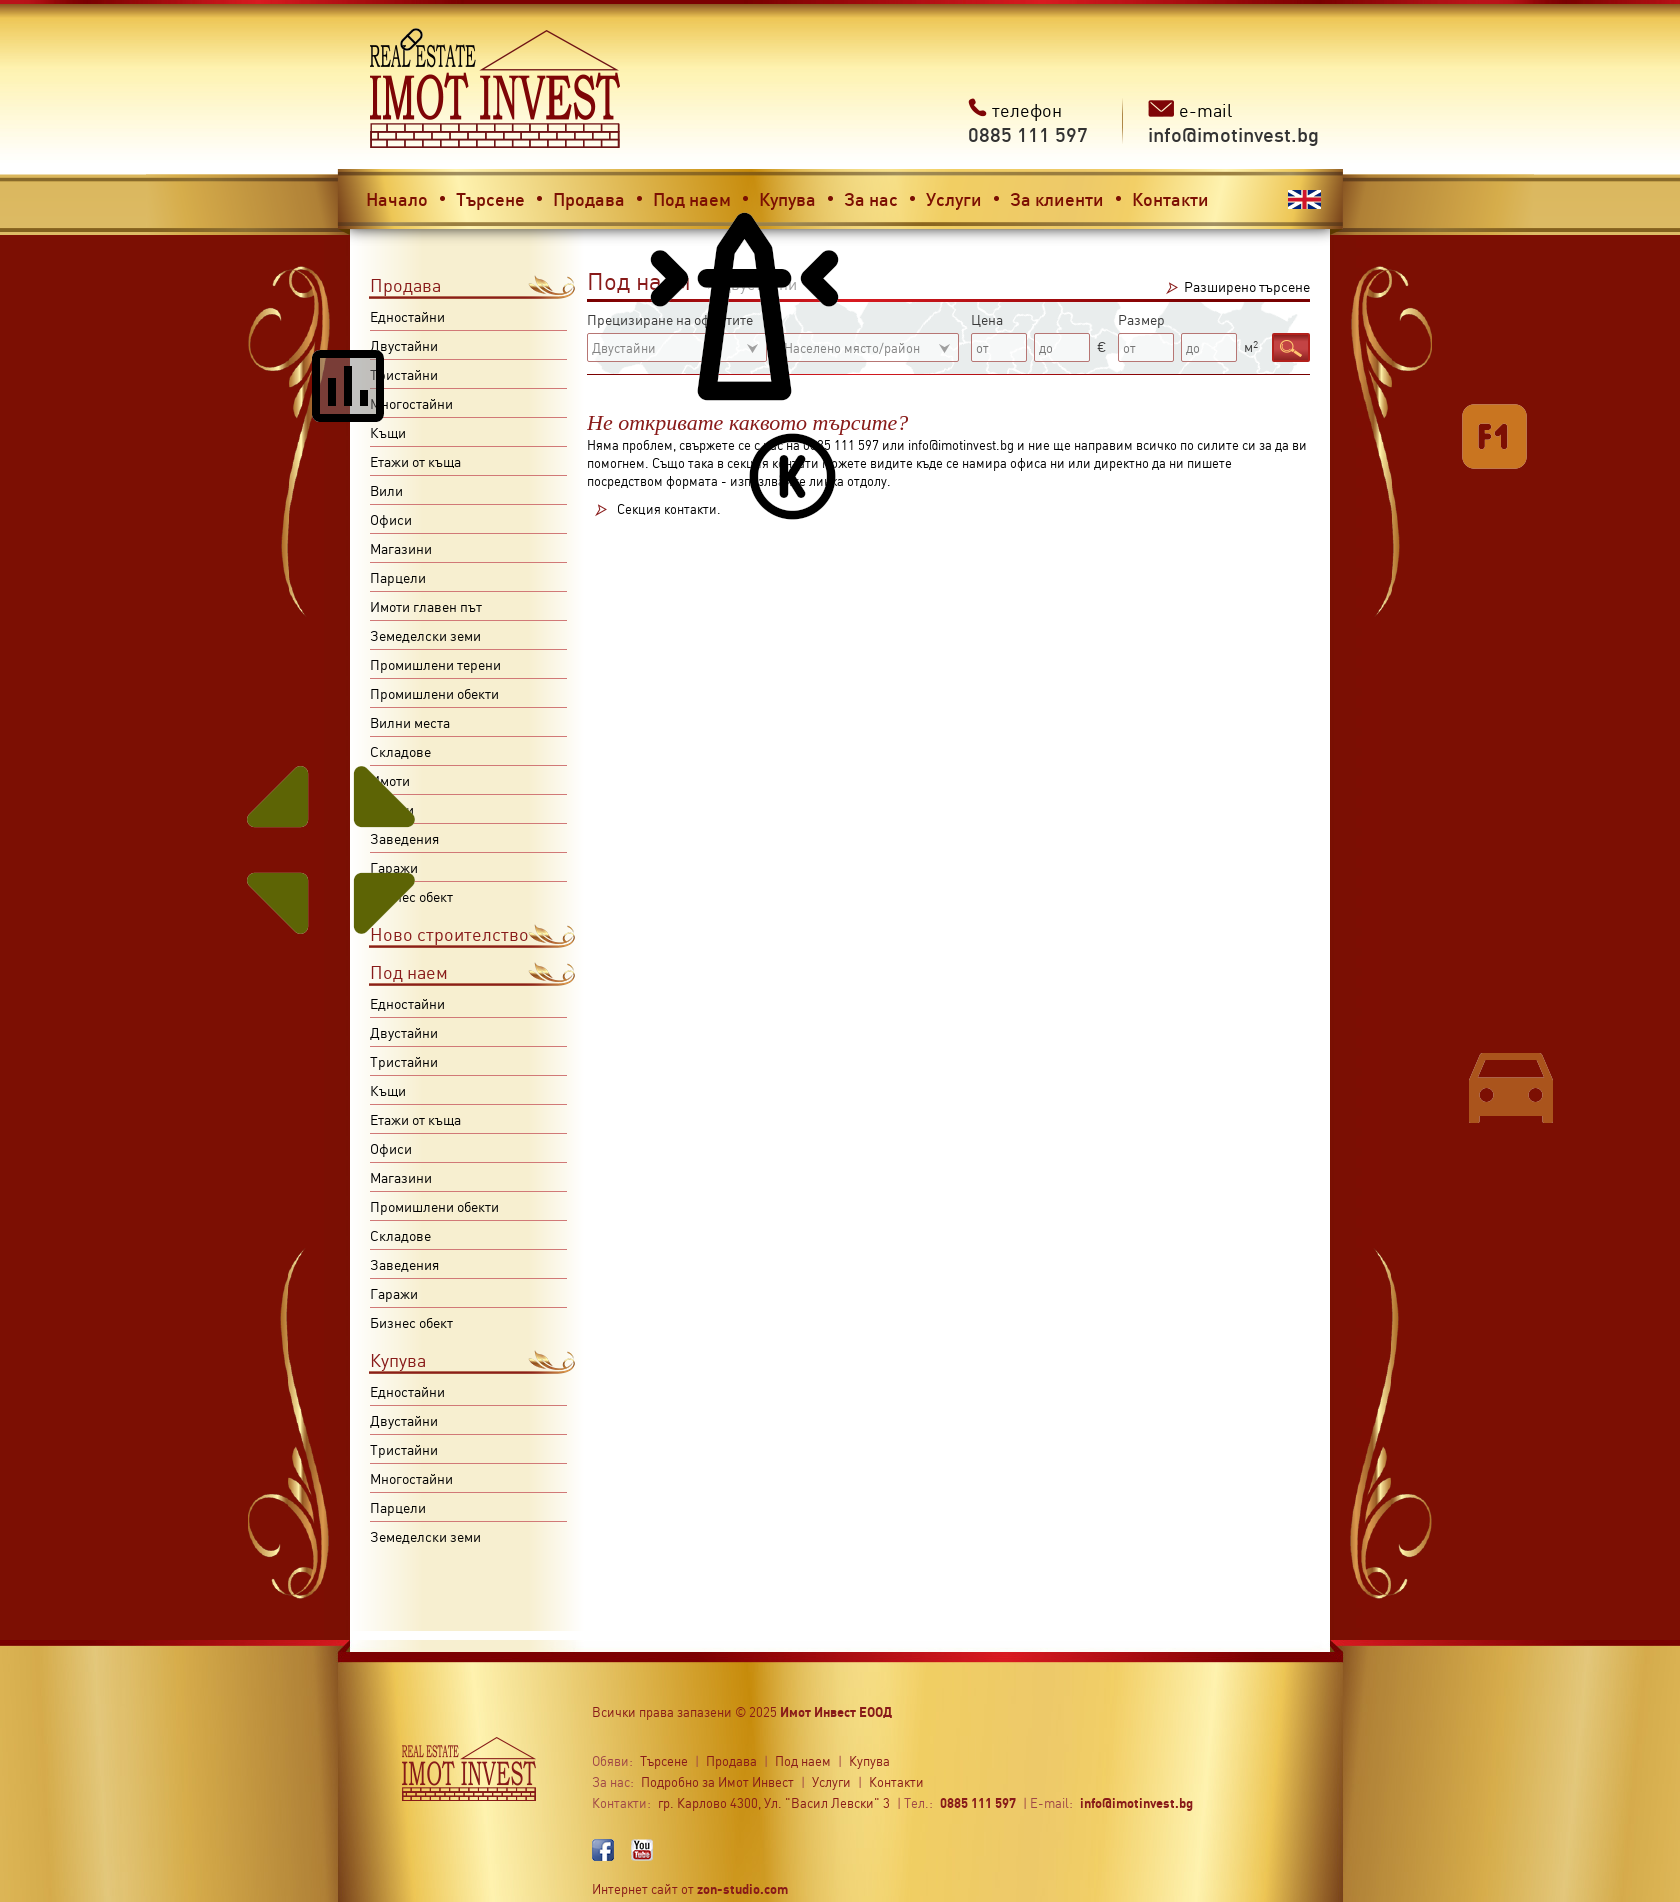 This screenshot has width=1680, height=1902. What do you see at coordinates (1511, 1088) in the screenshot?
I see `access vehicle or driving settings` at bounding box center [1511, 1088].